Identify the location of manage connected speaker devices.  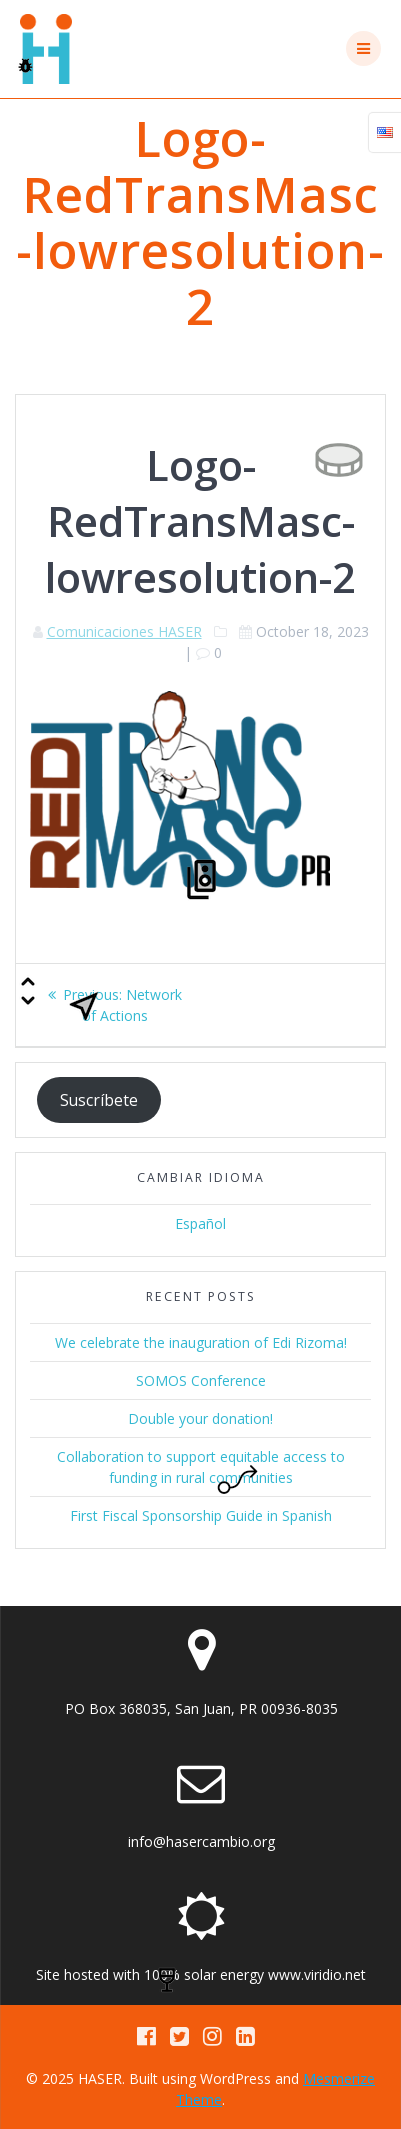
(201, 879).